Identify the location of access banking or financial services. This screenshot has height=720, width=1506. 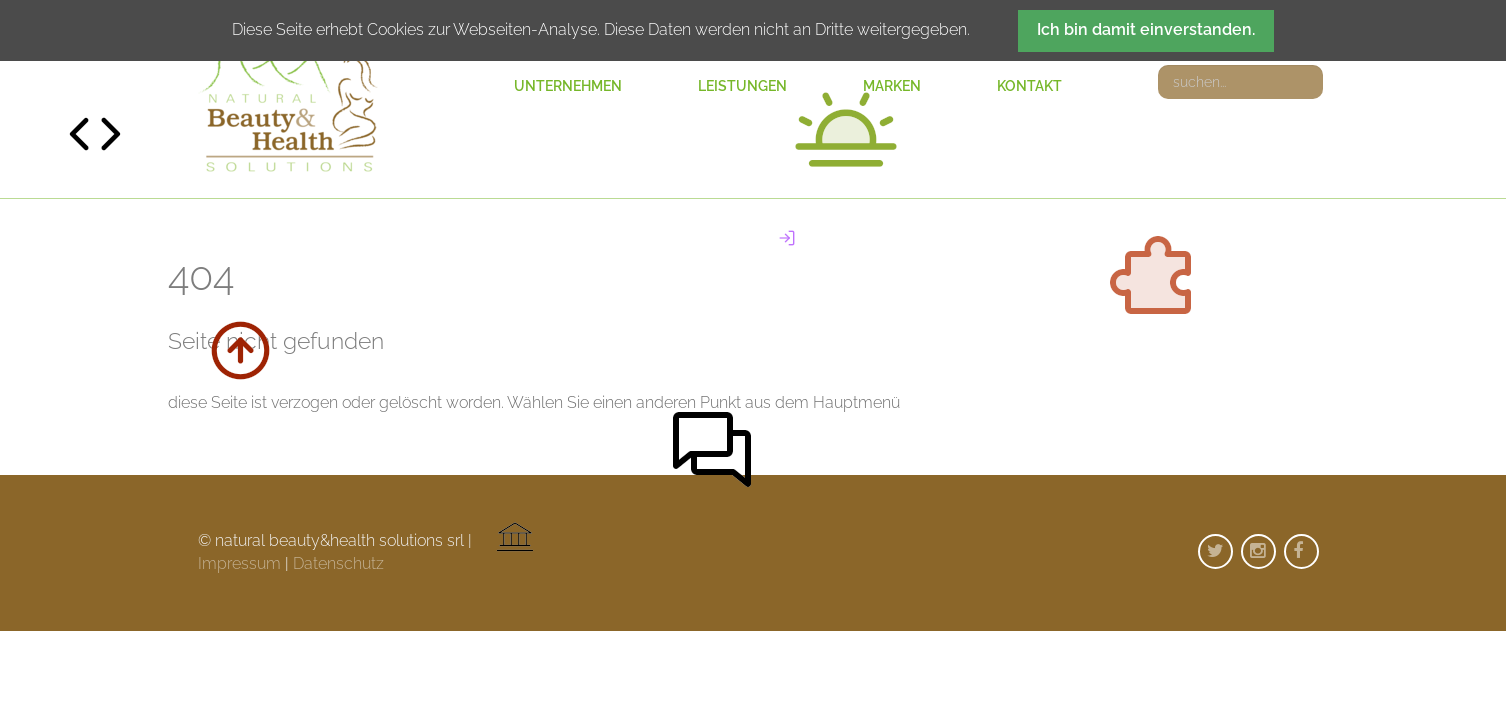
(515, 538).